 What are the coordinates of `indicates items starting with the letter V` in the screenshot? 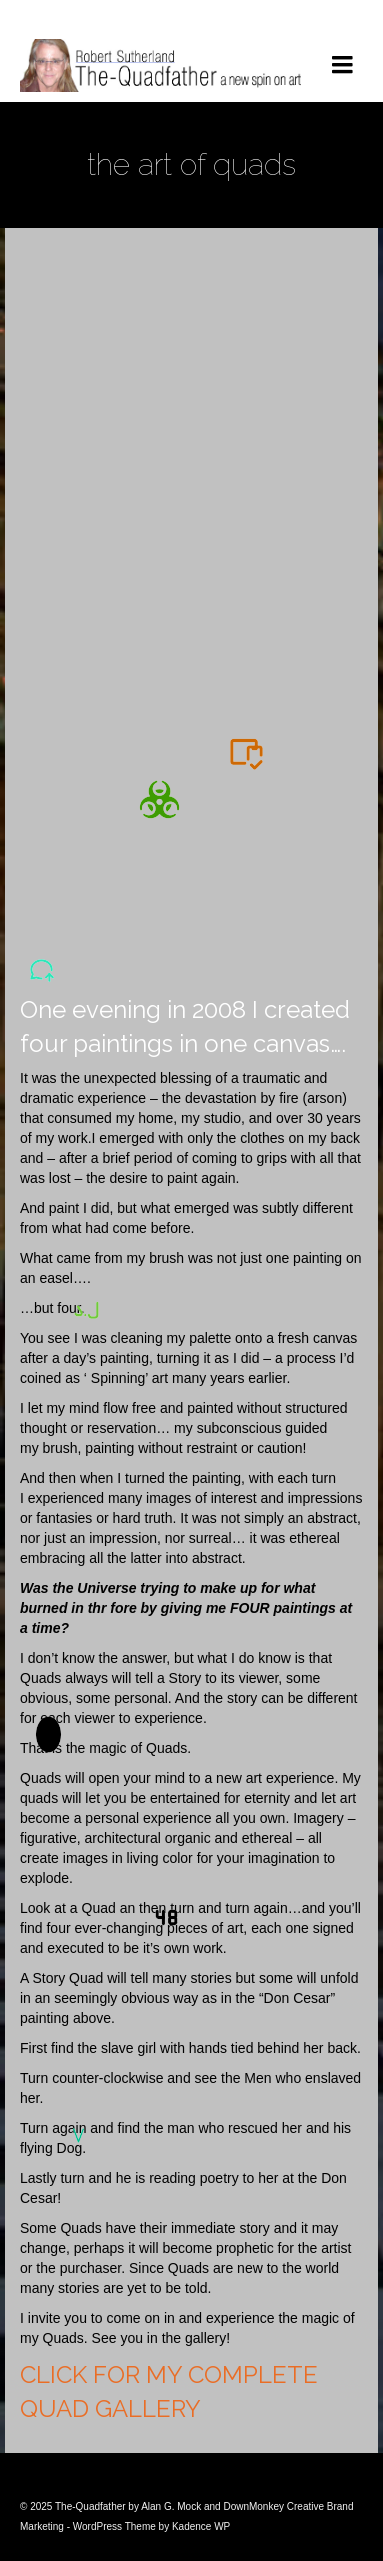 It's located at (78, 2135).